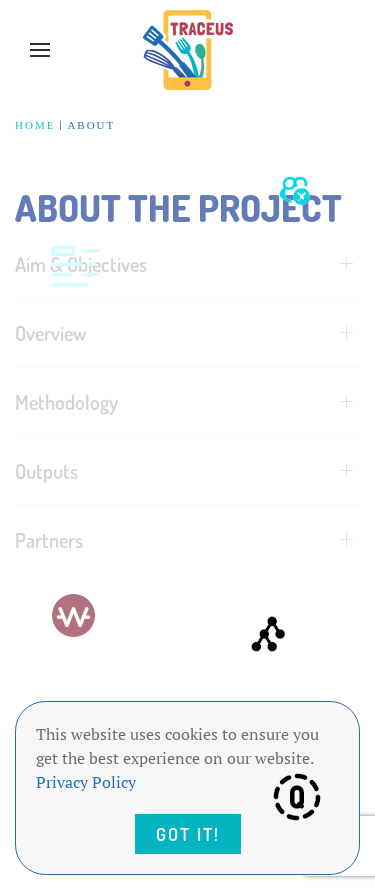  I want to click on view hierarchical data structure, so click(269, 634).